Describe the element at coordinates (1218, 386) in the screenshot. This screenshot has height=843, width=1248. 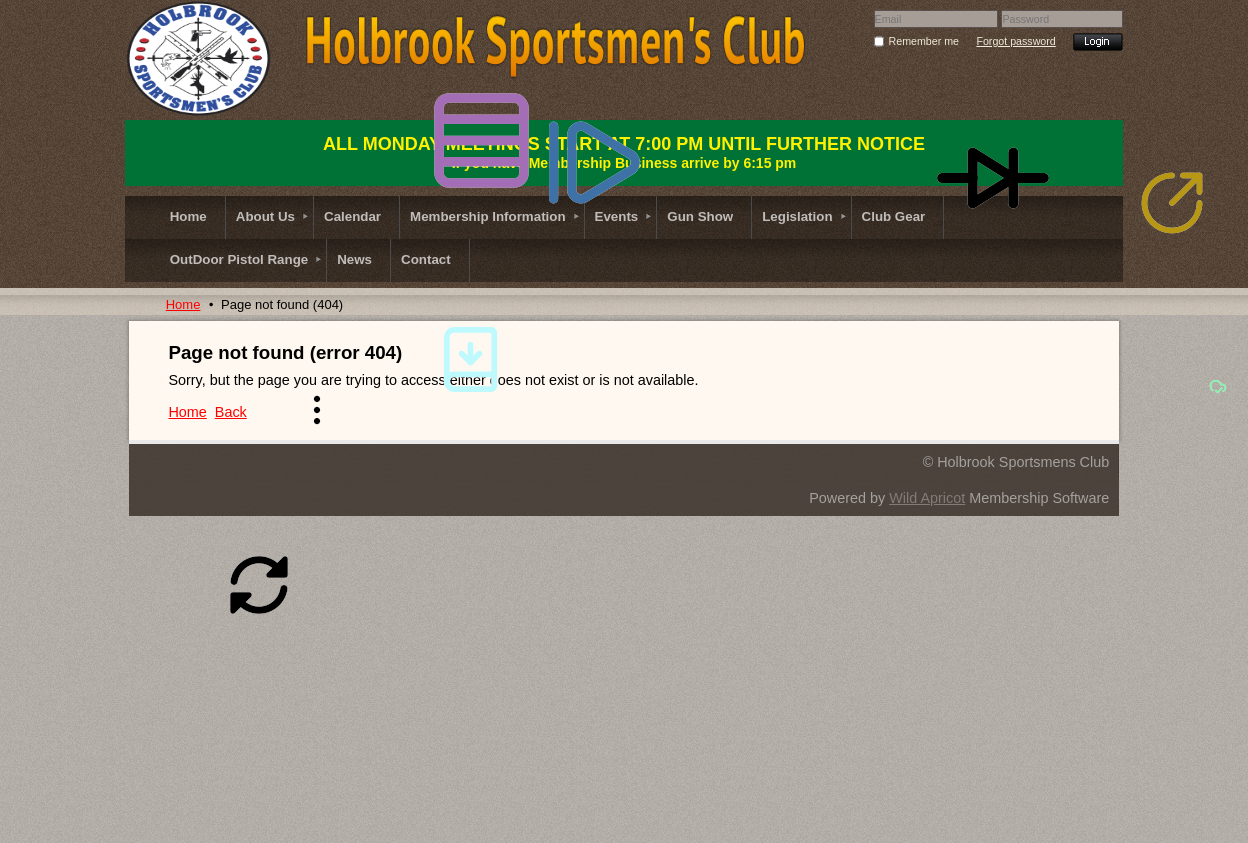
I see `file successfully synced to cloud` at that location.